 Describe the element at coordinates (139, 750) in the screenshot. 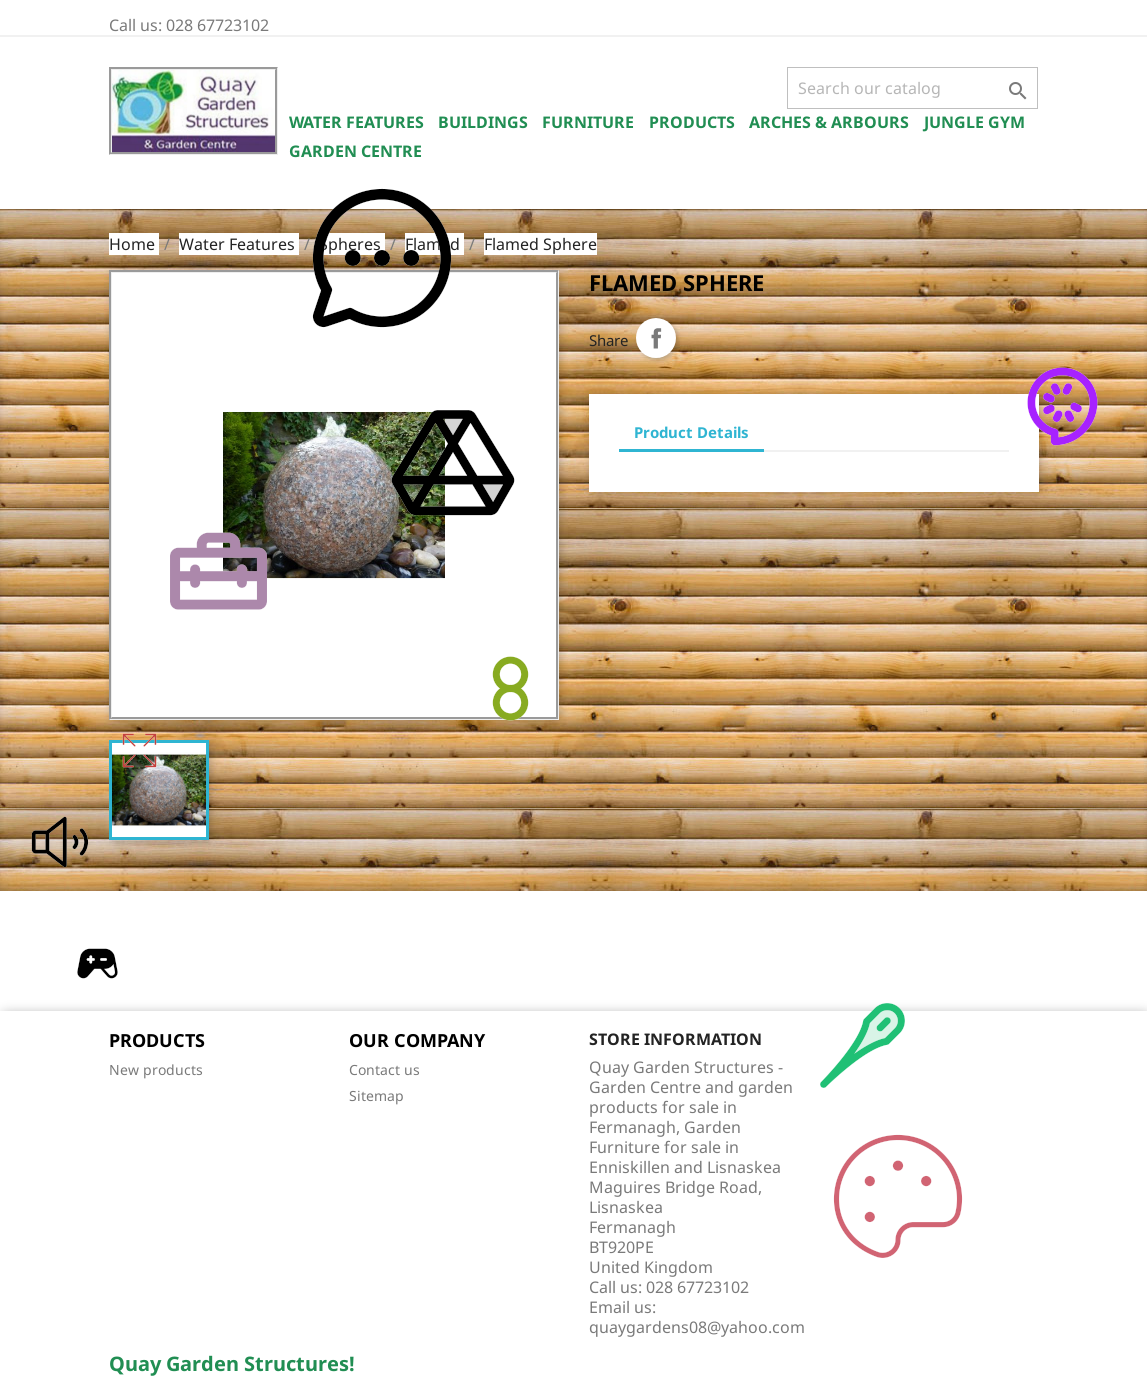

I see `expand to fullscreen mode` at that location.